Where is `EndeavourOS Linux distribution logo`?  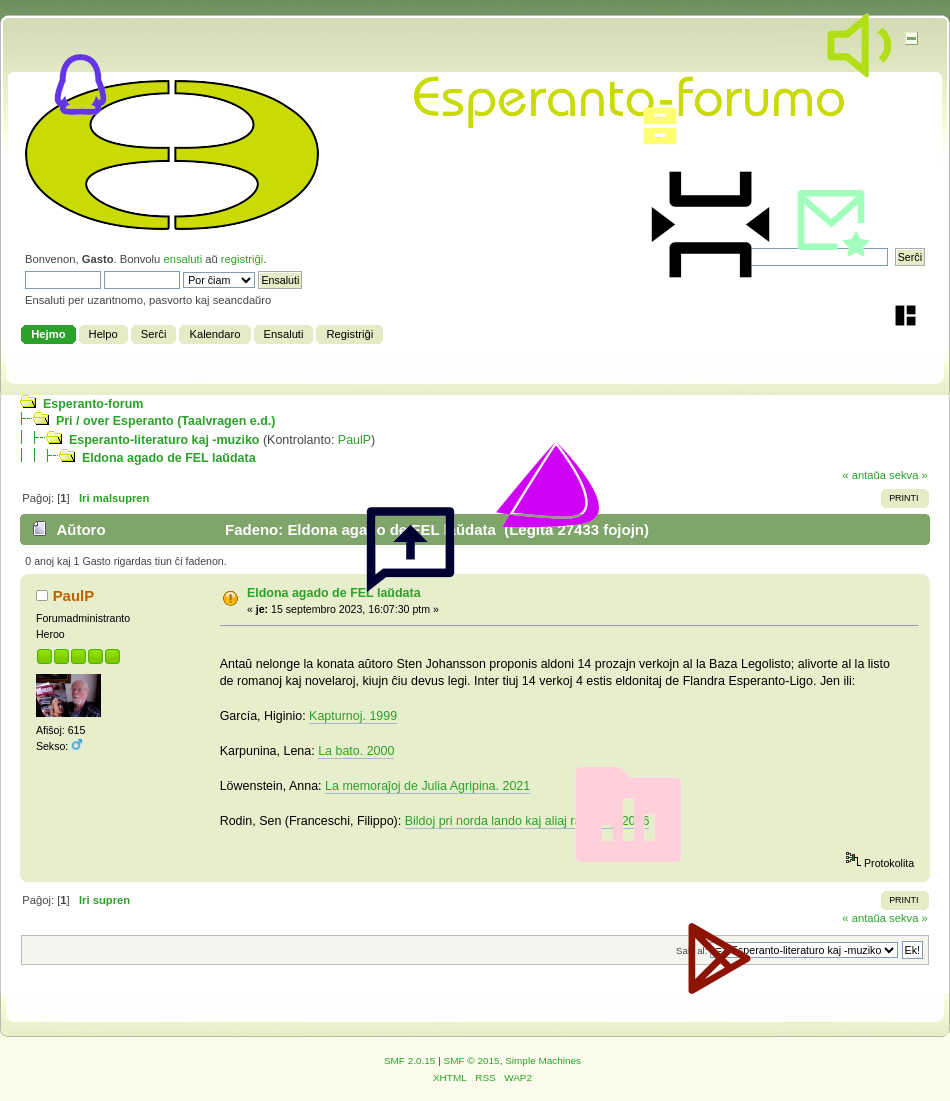 EndeavourOS Linux distribution logo is located at coordinates (547, 484).